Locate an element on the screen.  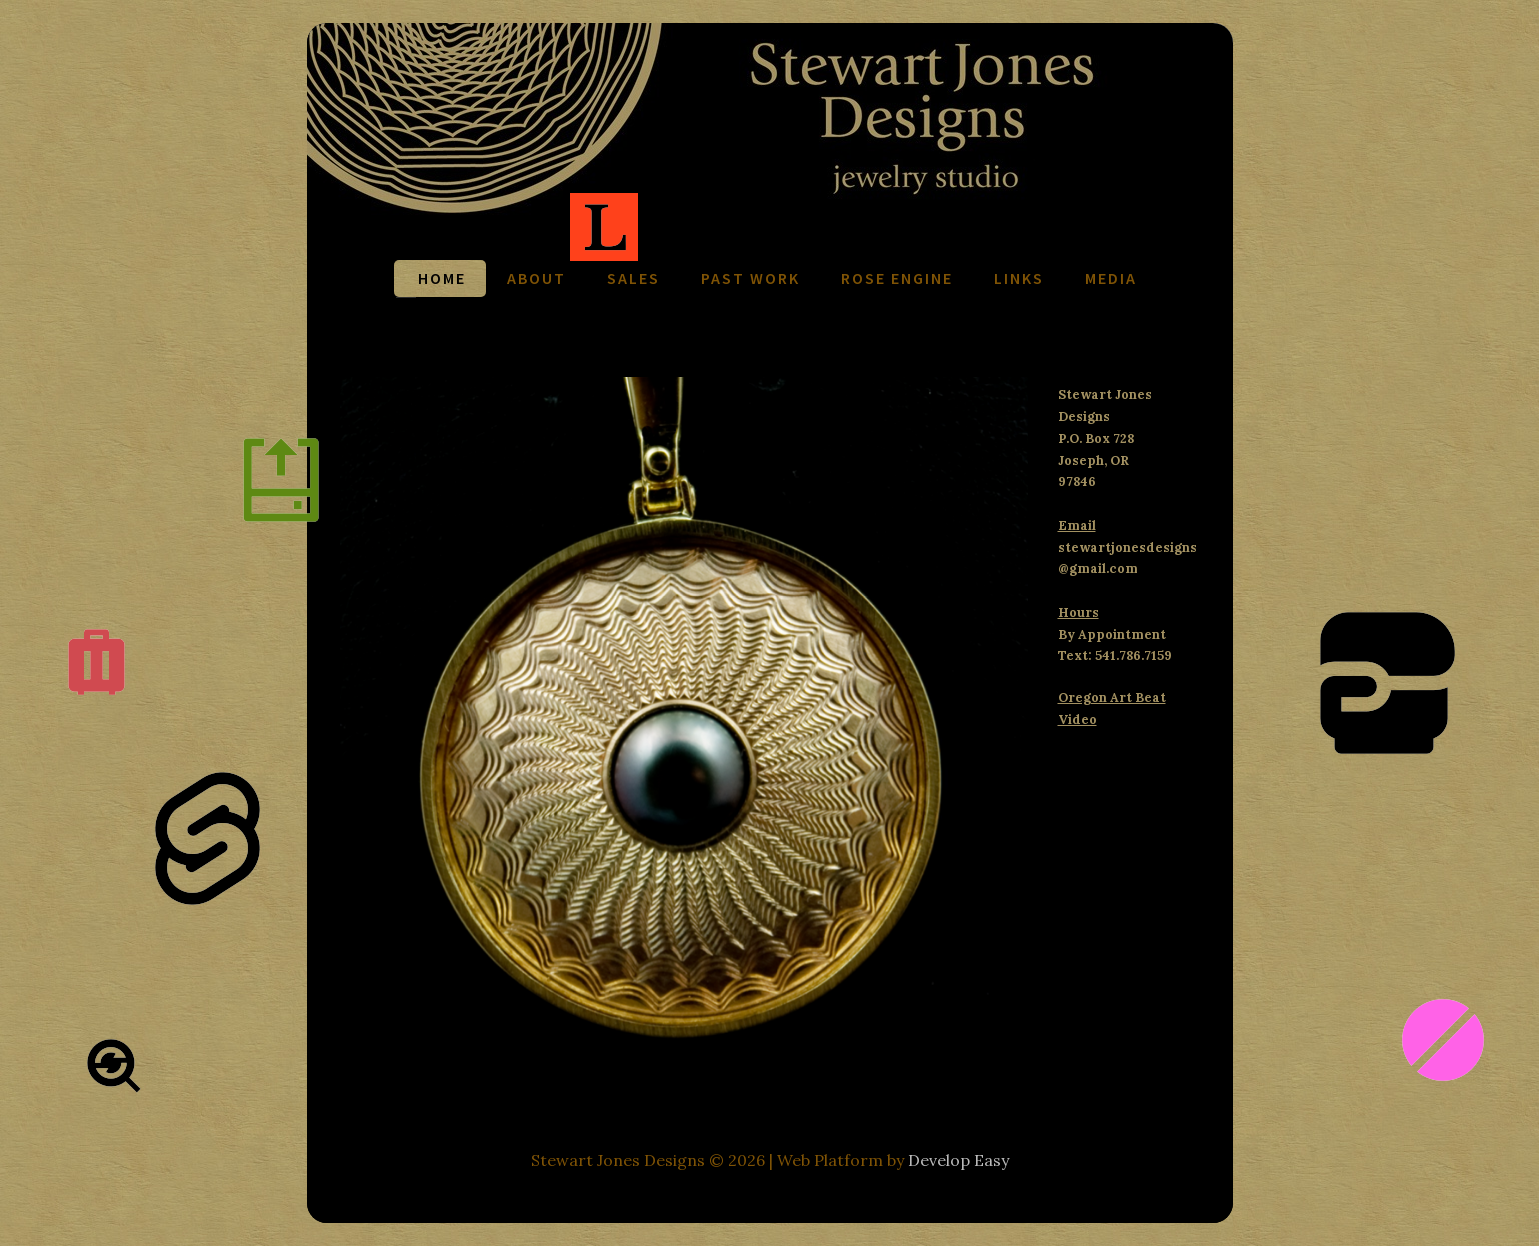
access boxing or combat sports content is located at coordinates (1384, 683).